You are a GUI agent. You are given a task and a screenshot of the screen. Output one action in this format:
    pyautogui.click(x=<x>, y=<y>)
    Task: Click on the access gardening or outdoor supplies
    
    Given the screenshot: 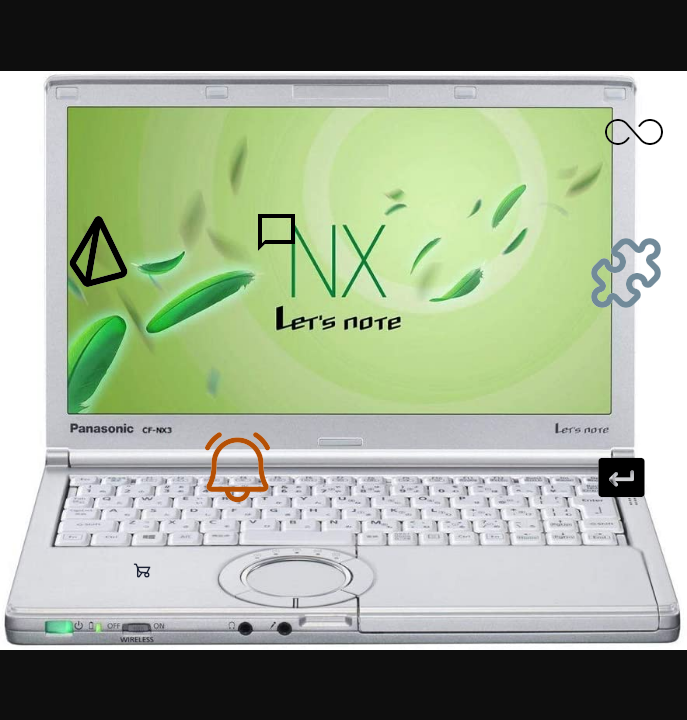 What is the action you would take?
    pyautogui.click(x=142, y=570)
    